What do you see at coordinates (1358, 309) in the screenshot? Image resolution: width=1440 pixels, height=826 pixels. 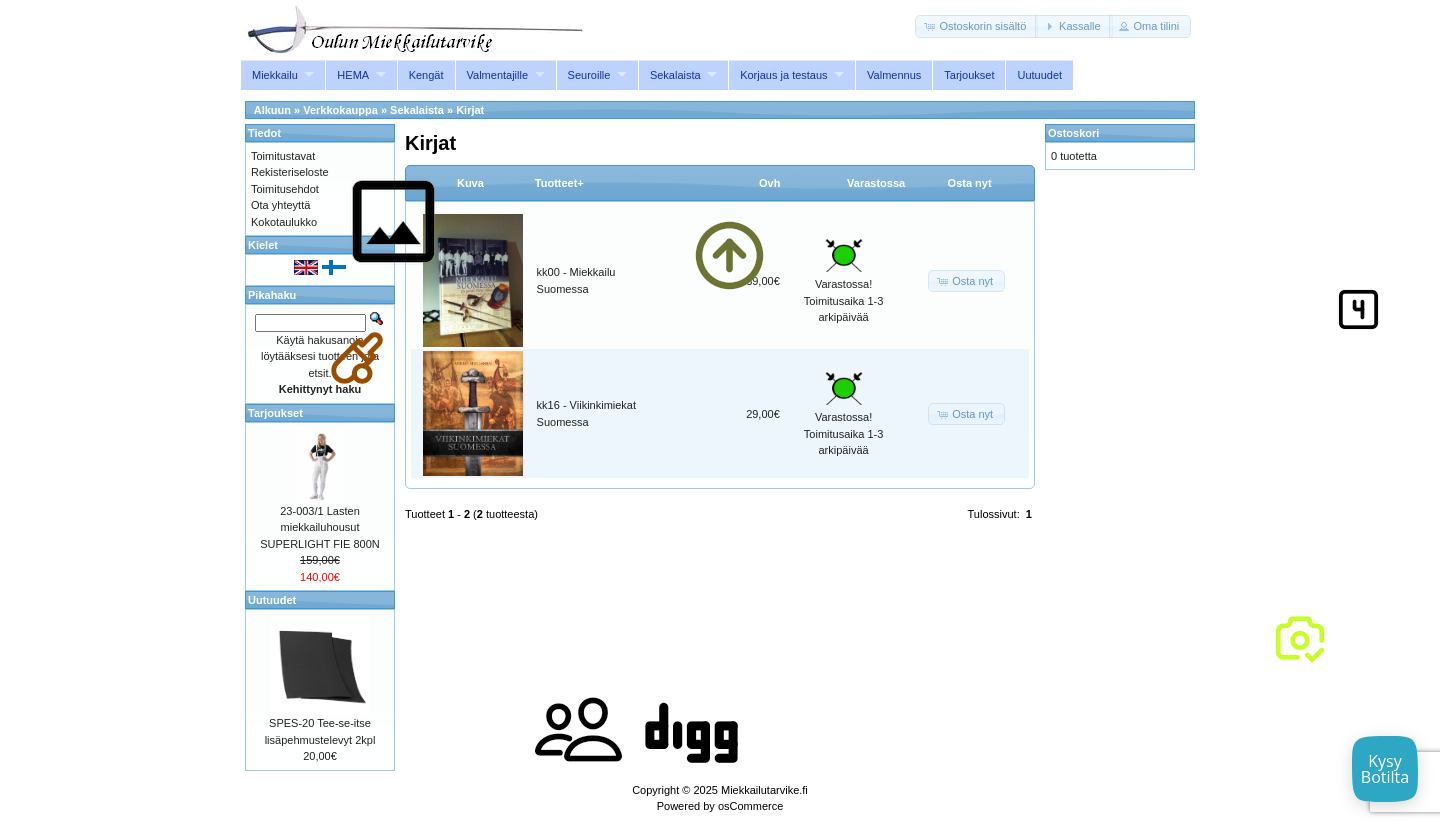 I see `select option 4 from a numbered list` at bounding box center [1358, 309].